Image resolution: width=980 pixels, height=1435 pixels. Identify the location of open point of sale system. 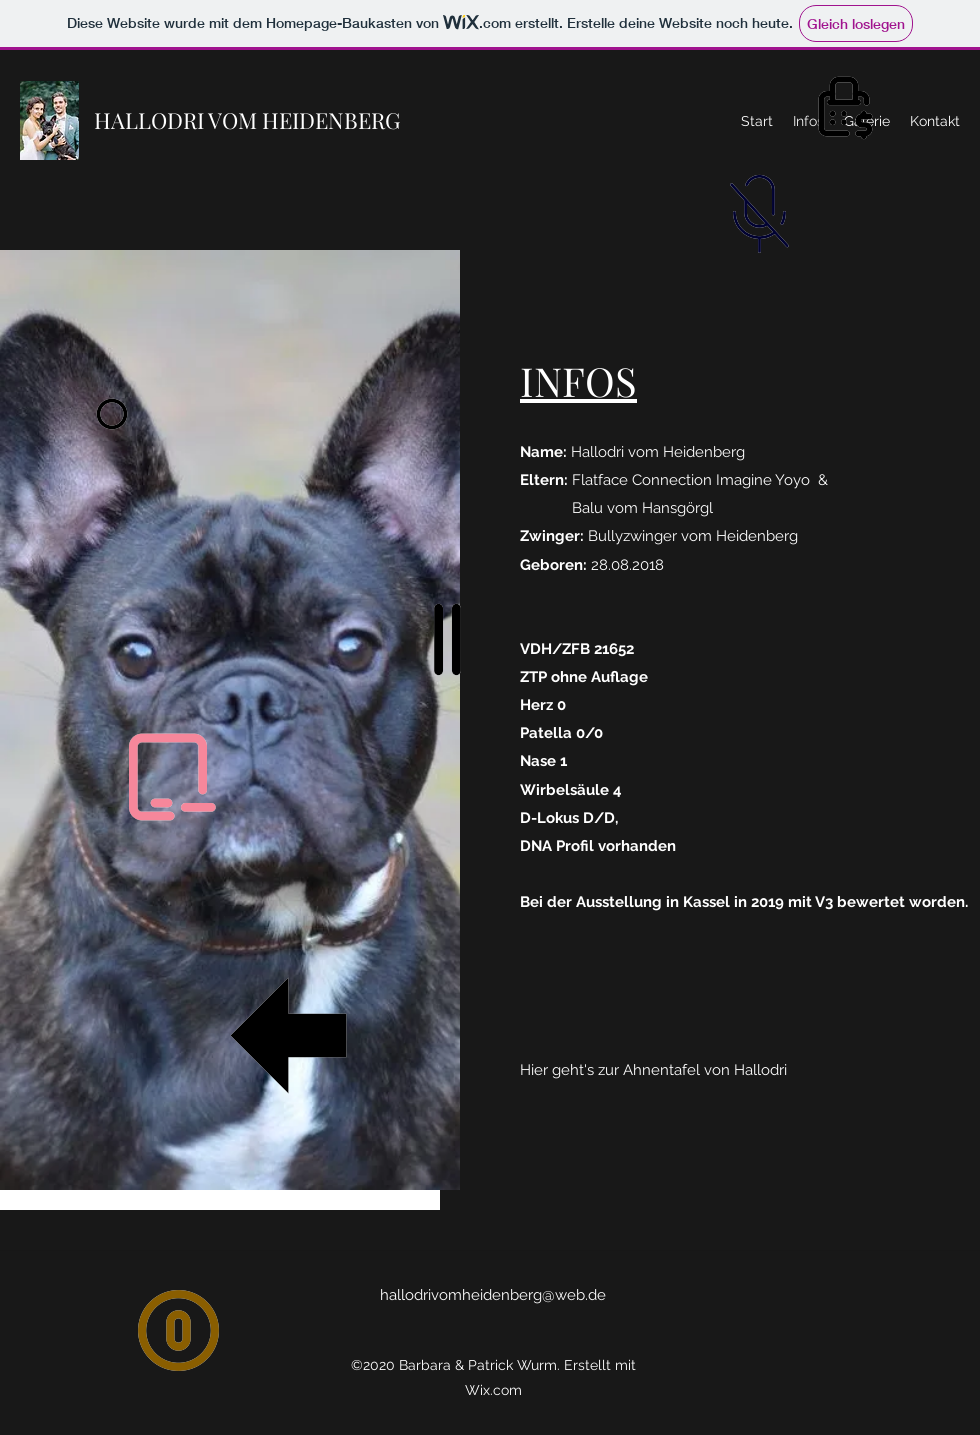
(844, 108).